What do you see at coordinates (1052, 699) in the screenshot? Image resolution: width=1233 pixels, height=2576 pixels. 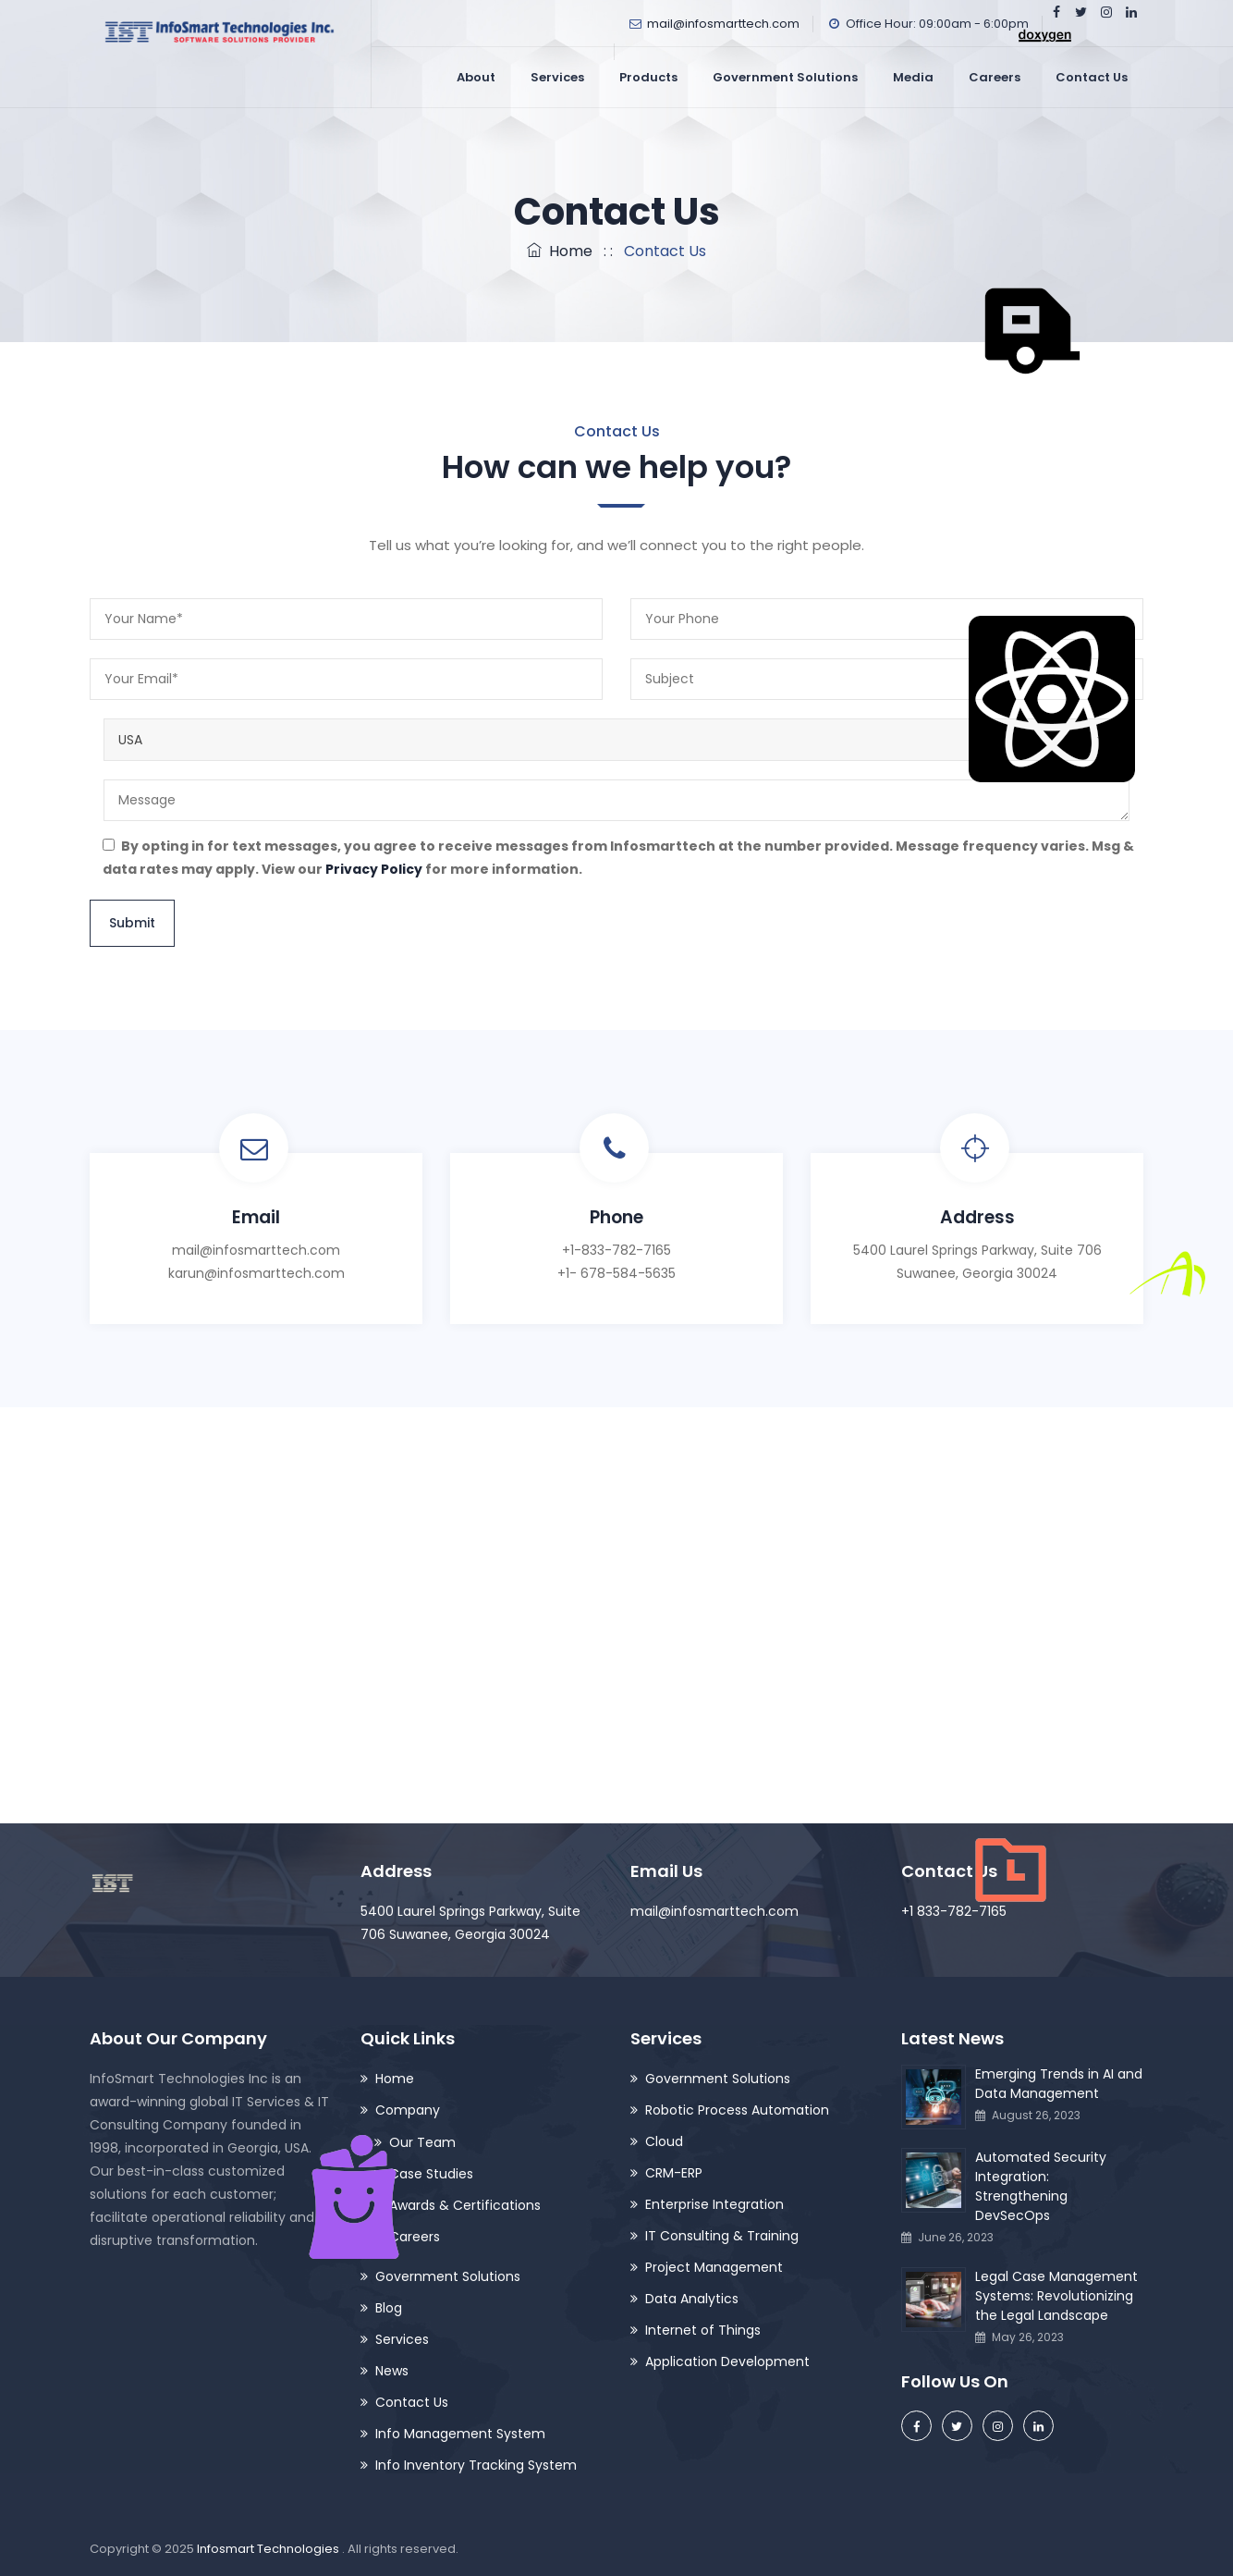 I see `visit protondb website for linux gaming compatibility` at bounding box center [1052, 699].